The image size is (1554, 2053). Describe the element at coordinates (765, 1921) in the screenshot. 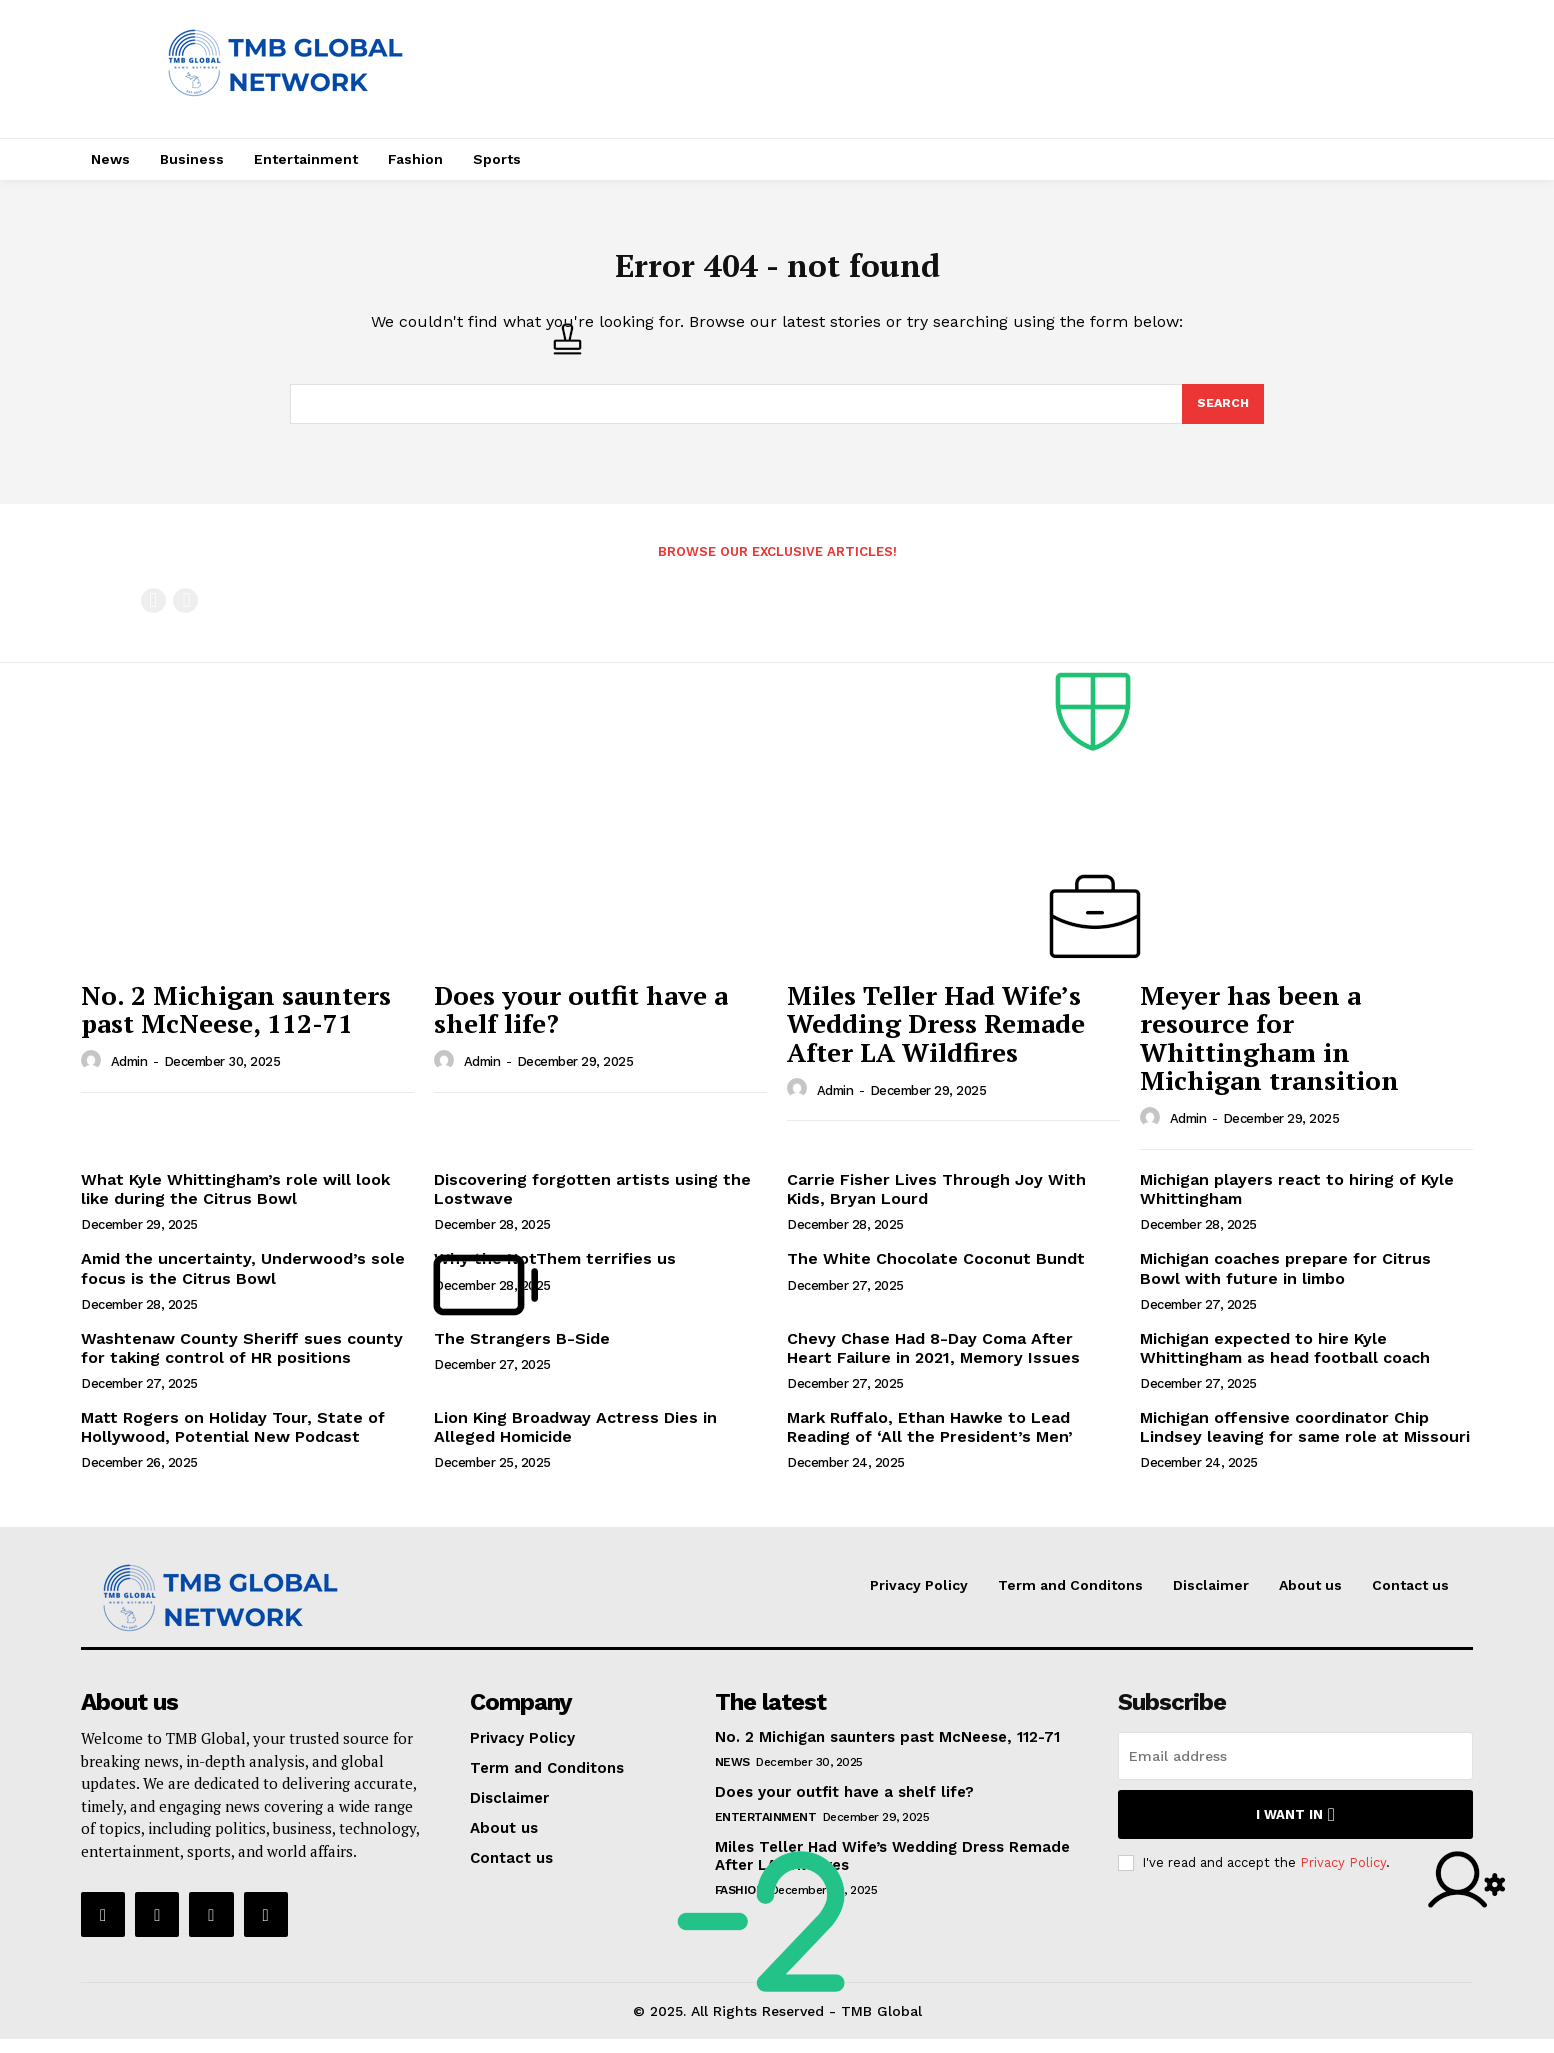

I see `decrease exposure by 2 stops` at that location.